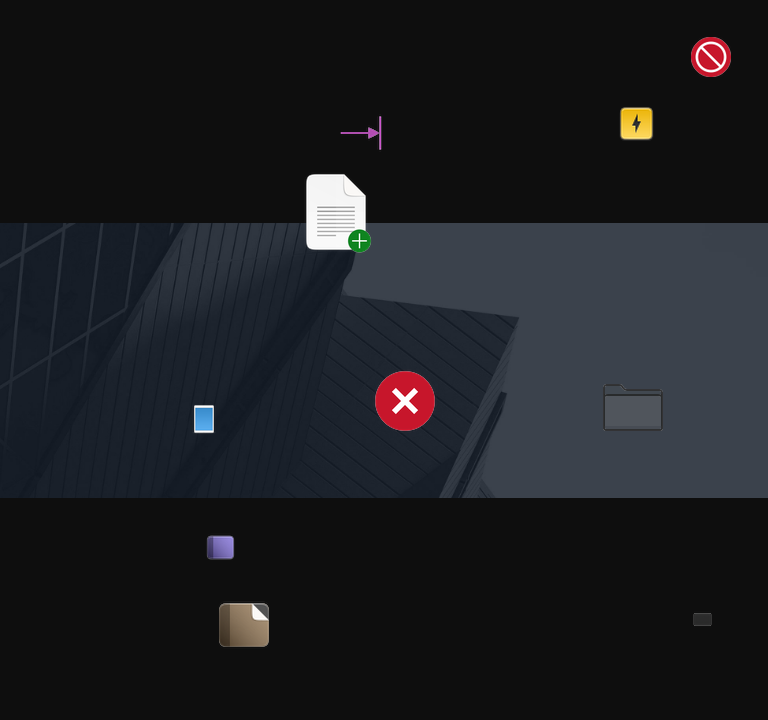  I want to click on change desktop wallpaper settings, so click(244, 624).